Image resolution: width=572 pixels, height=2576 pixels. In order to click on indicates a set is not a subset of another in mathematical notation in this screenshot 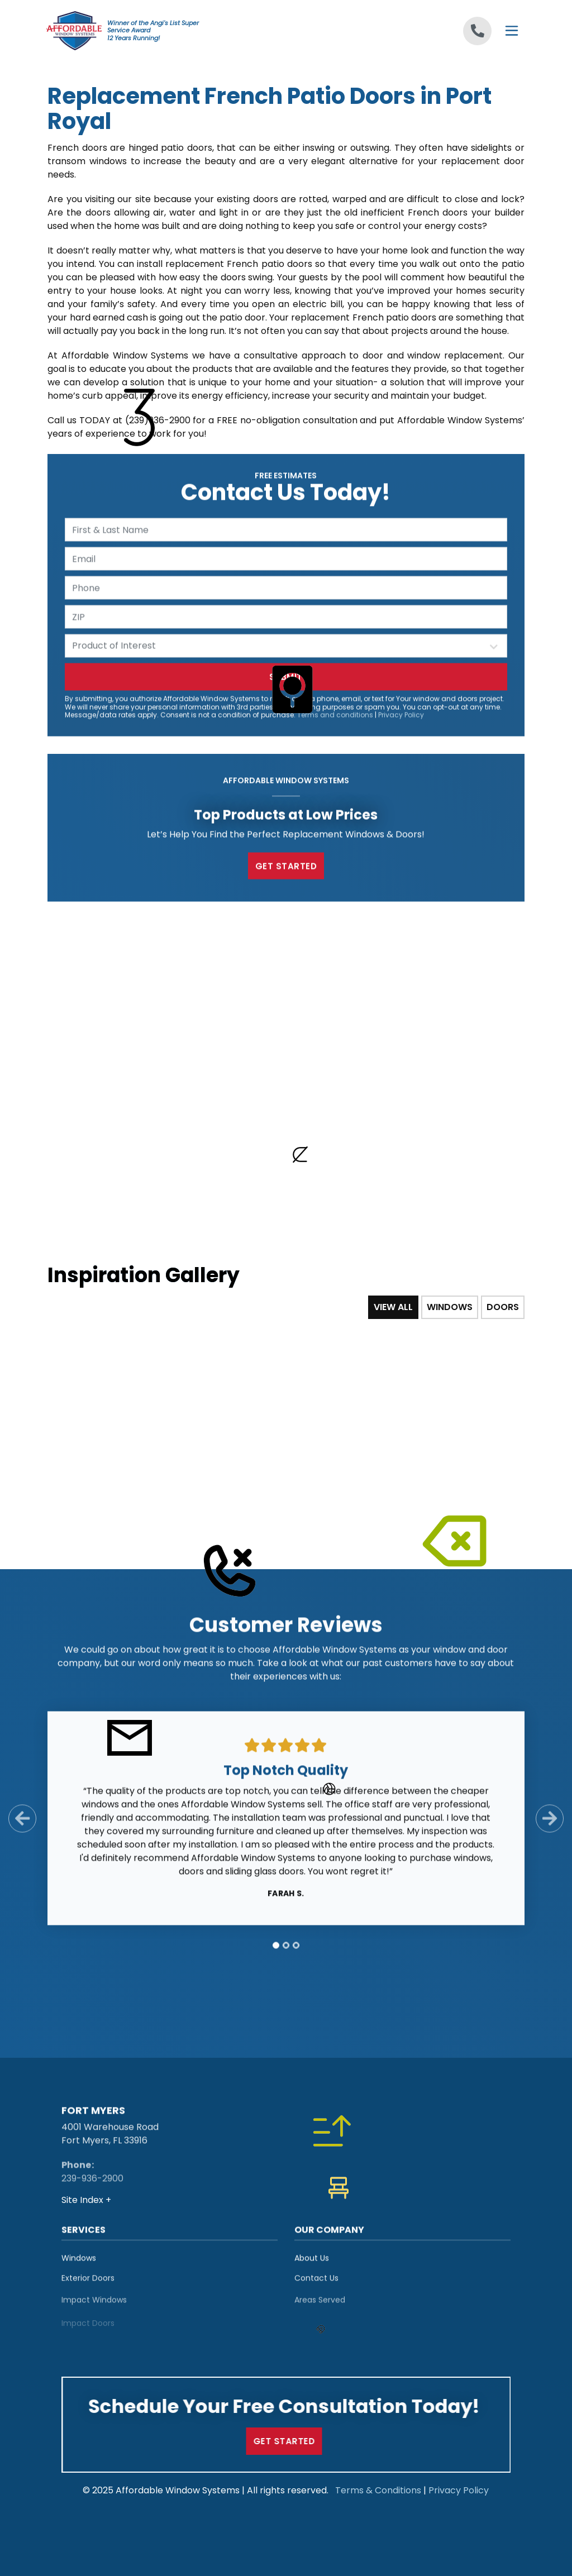, I will do `click(300, 1154)`.